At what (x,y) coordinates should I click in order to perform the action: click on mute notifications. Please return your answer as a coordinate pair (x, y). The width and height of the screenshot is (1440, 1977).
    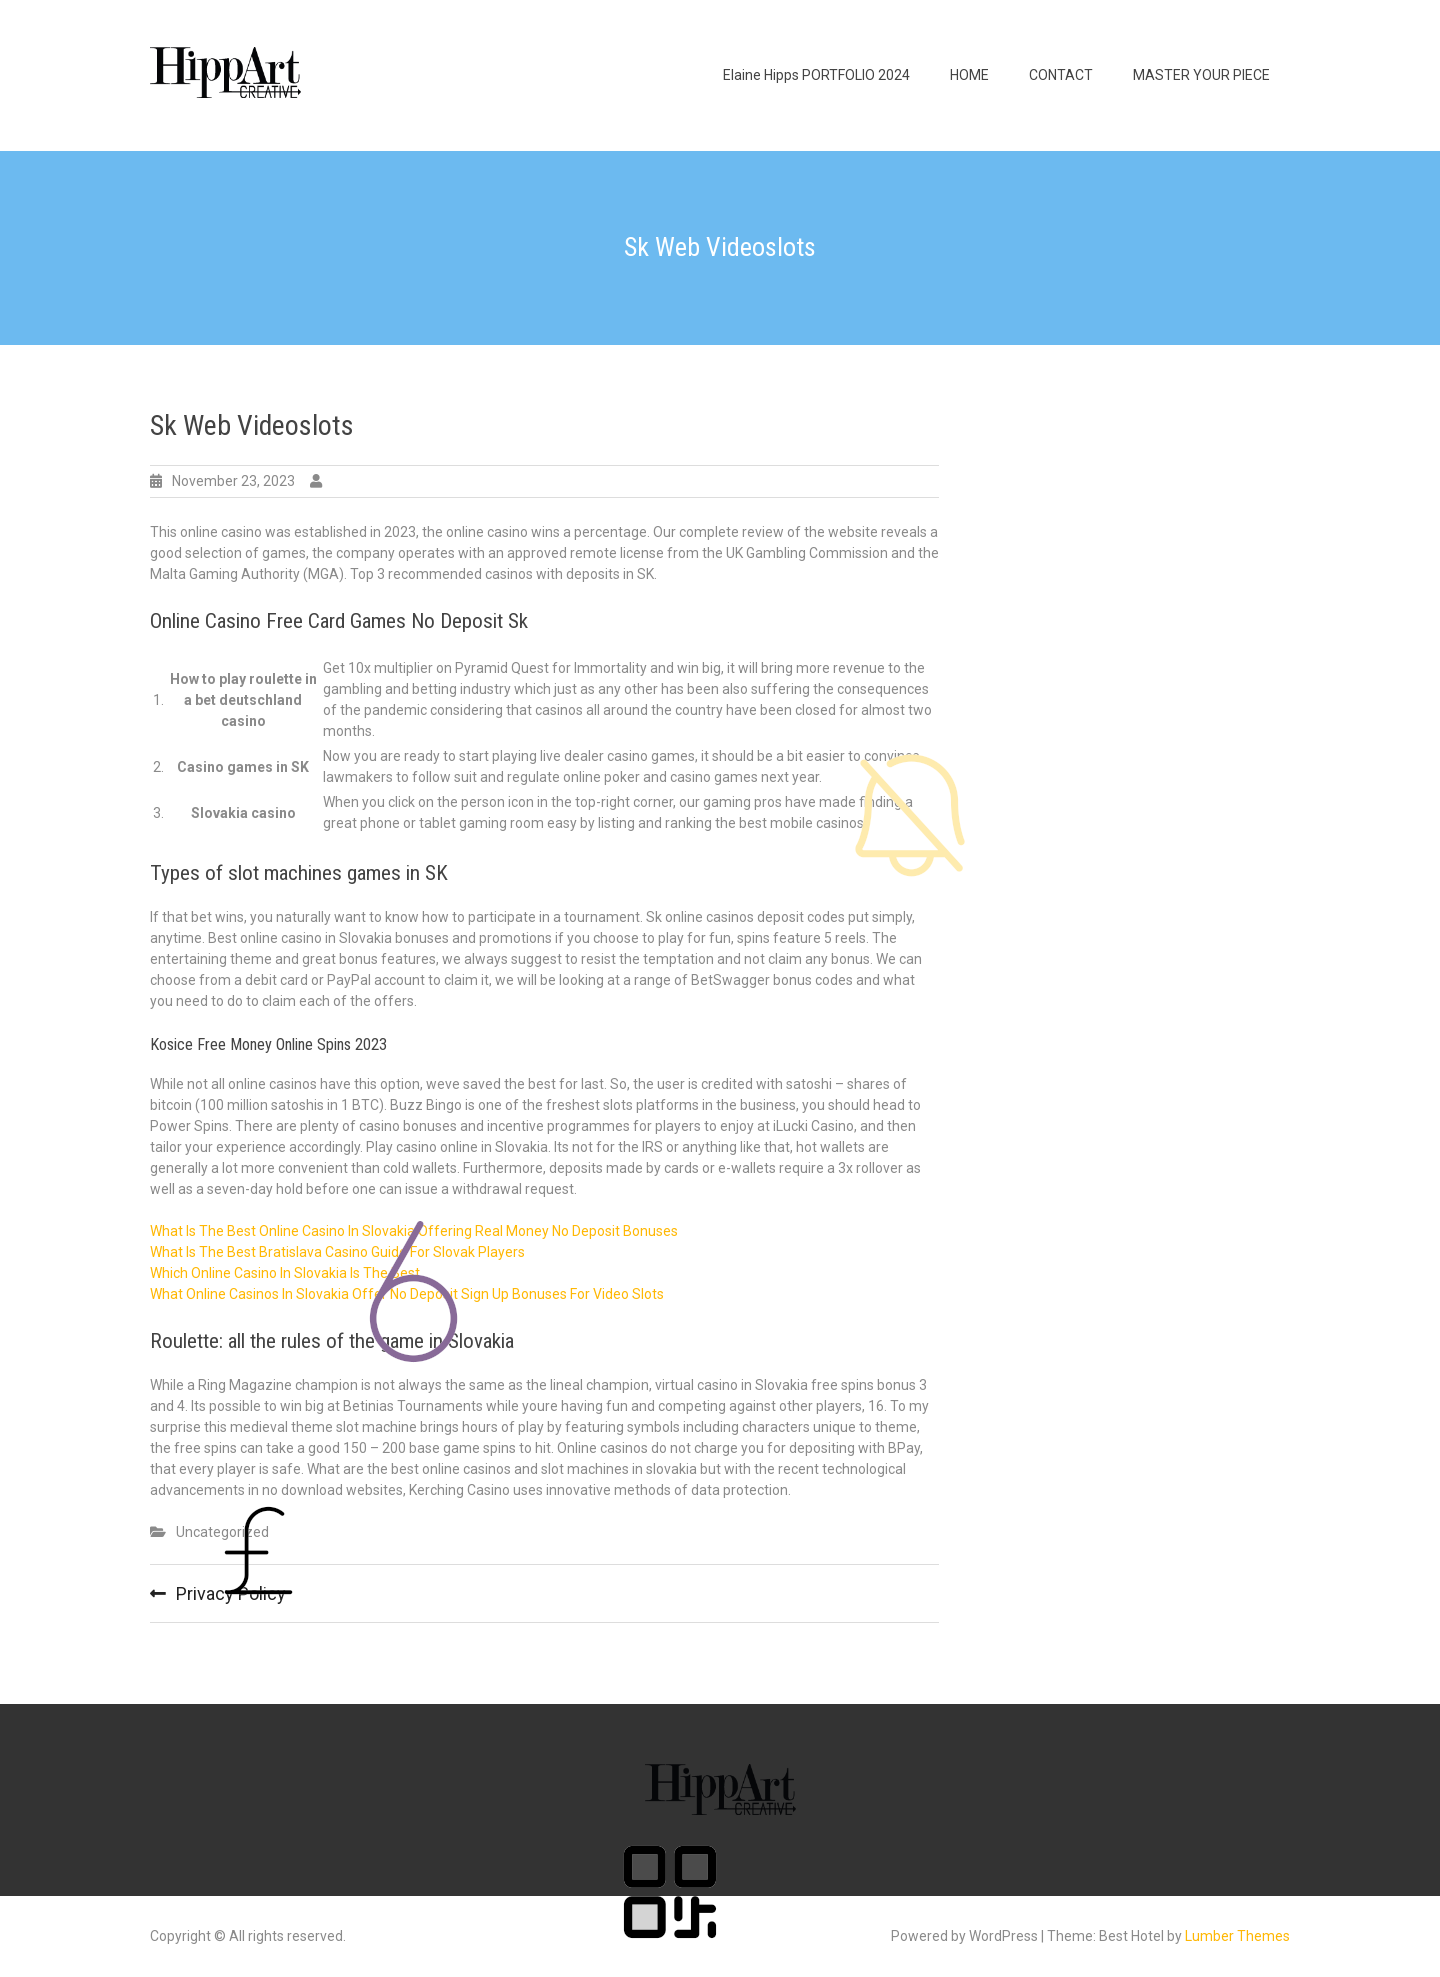
    Looking at the image, I should click on (911, 815).